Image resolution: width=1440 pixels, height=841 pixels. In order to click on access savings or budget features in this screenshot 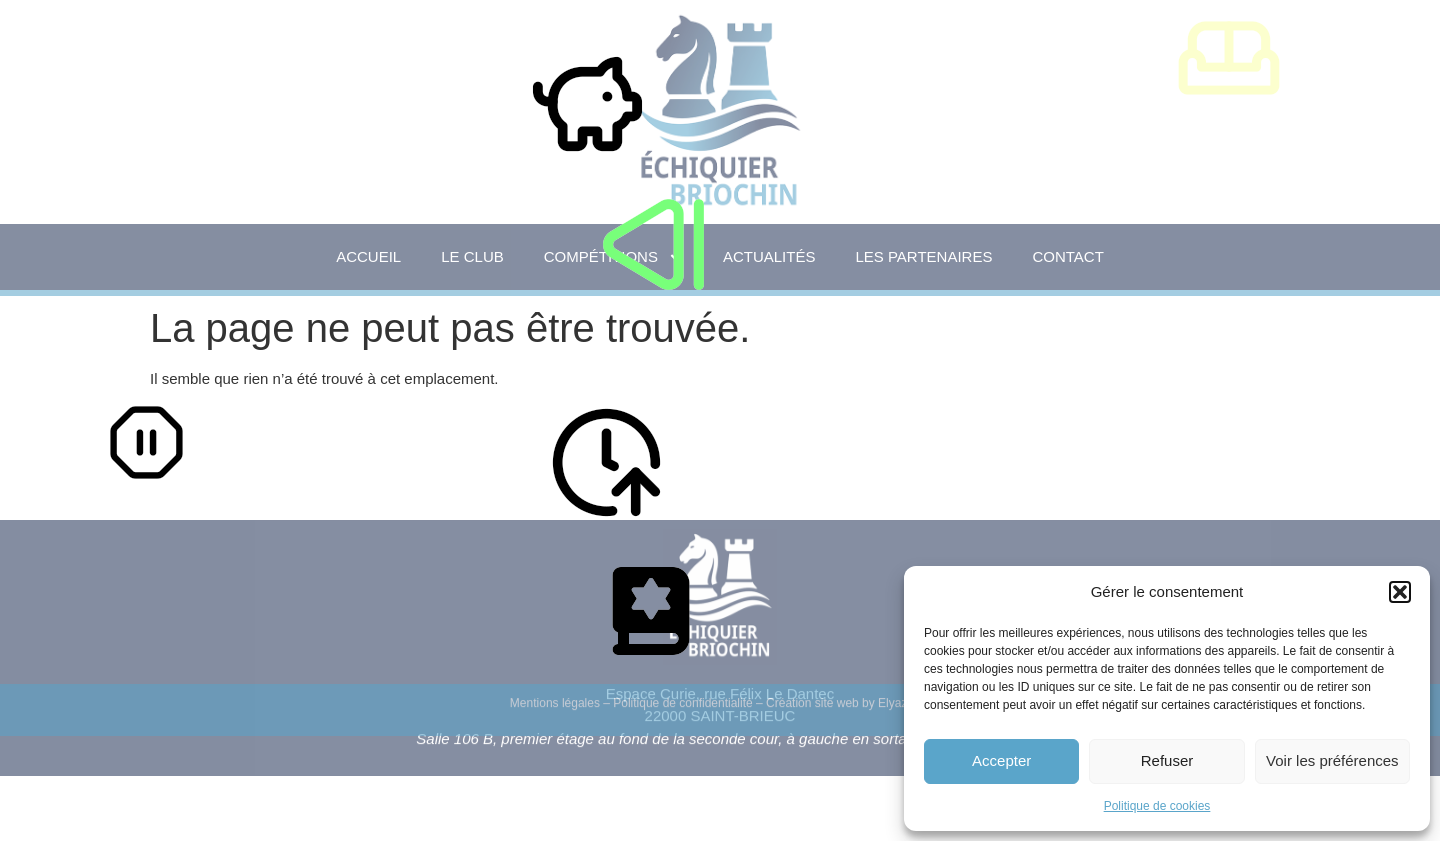, I will do `click(587, 106)`.